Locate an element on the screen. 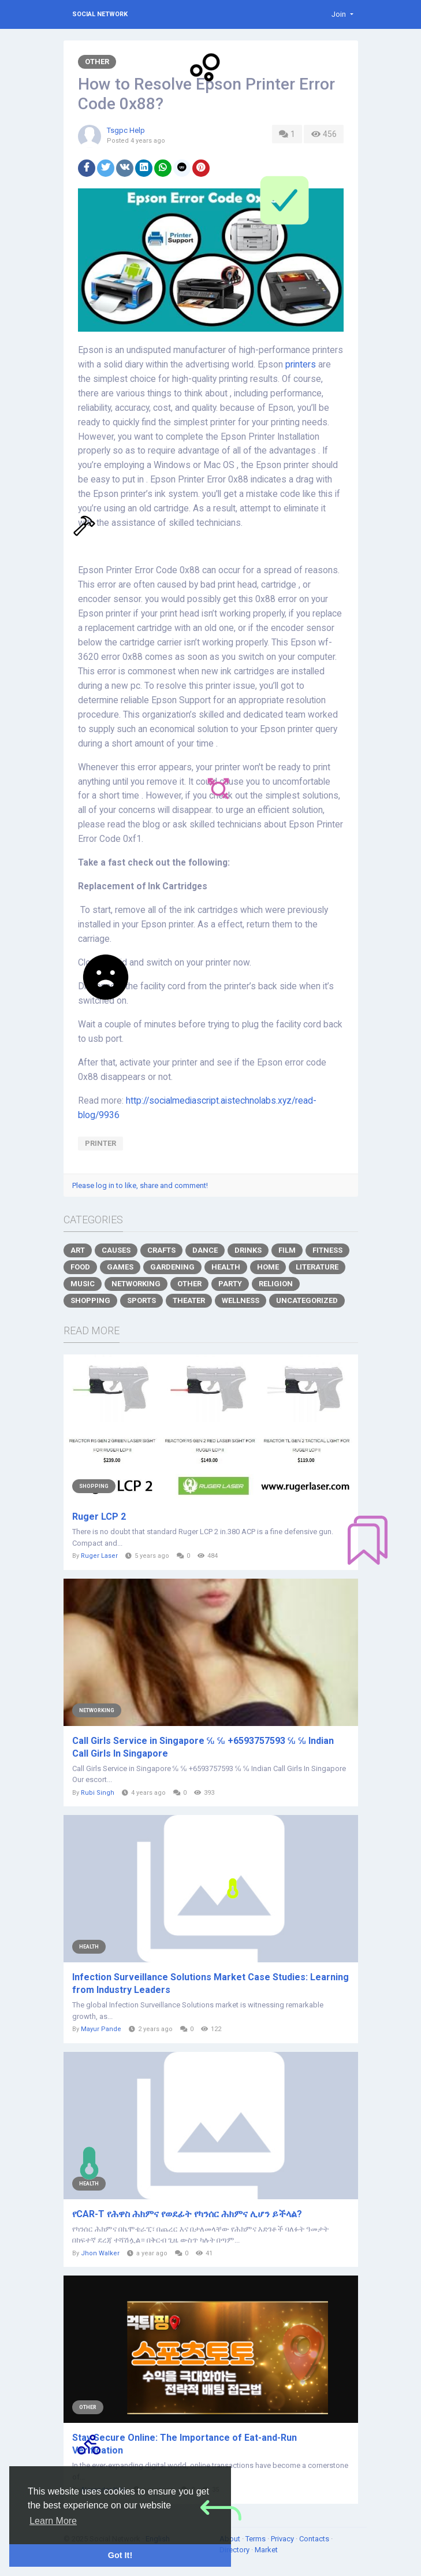 The image size is (421, 2576). access build or developer tools is located at coordinates (84, 526).